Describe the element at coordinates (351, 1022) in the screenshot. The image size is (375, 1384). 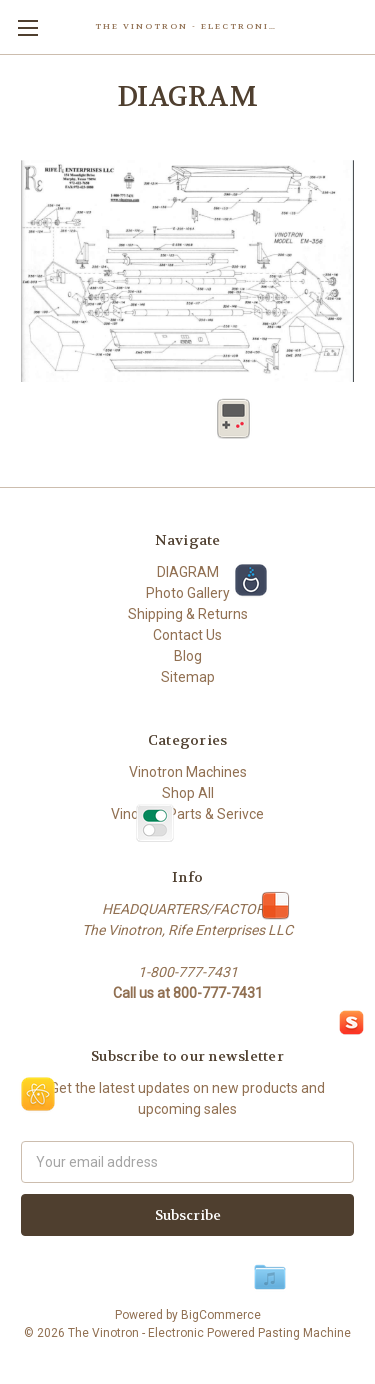
I see `open sogou pinyin input method` at that location.